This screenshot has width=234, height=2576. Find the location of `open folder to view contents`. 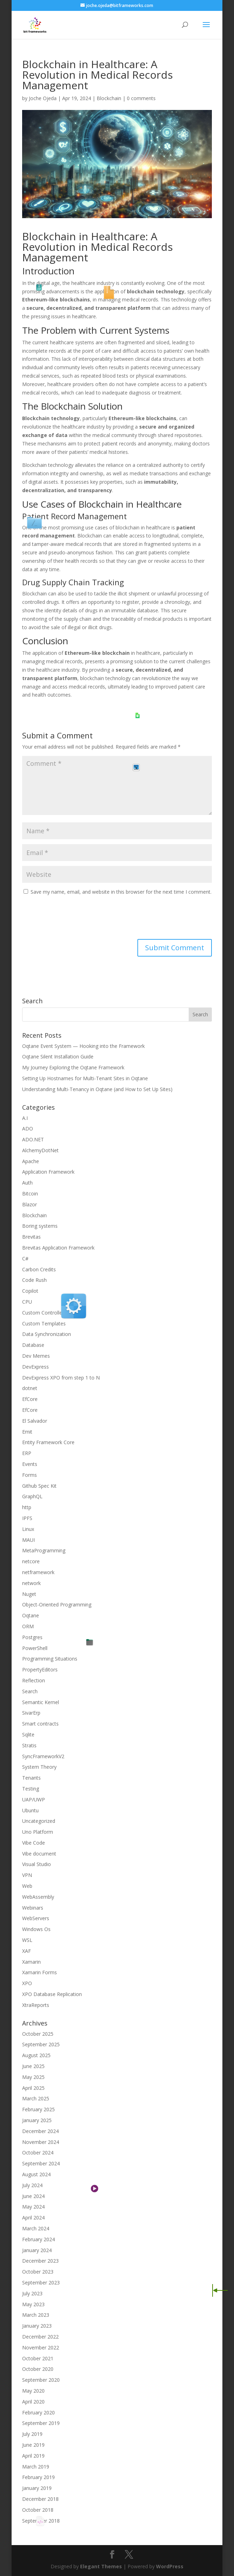

open folder to view contents is located at coordinates (90, 1642).